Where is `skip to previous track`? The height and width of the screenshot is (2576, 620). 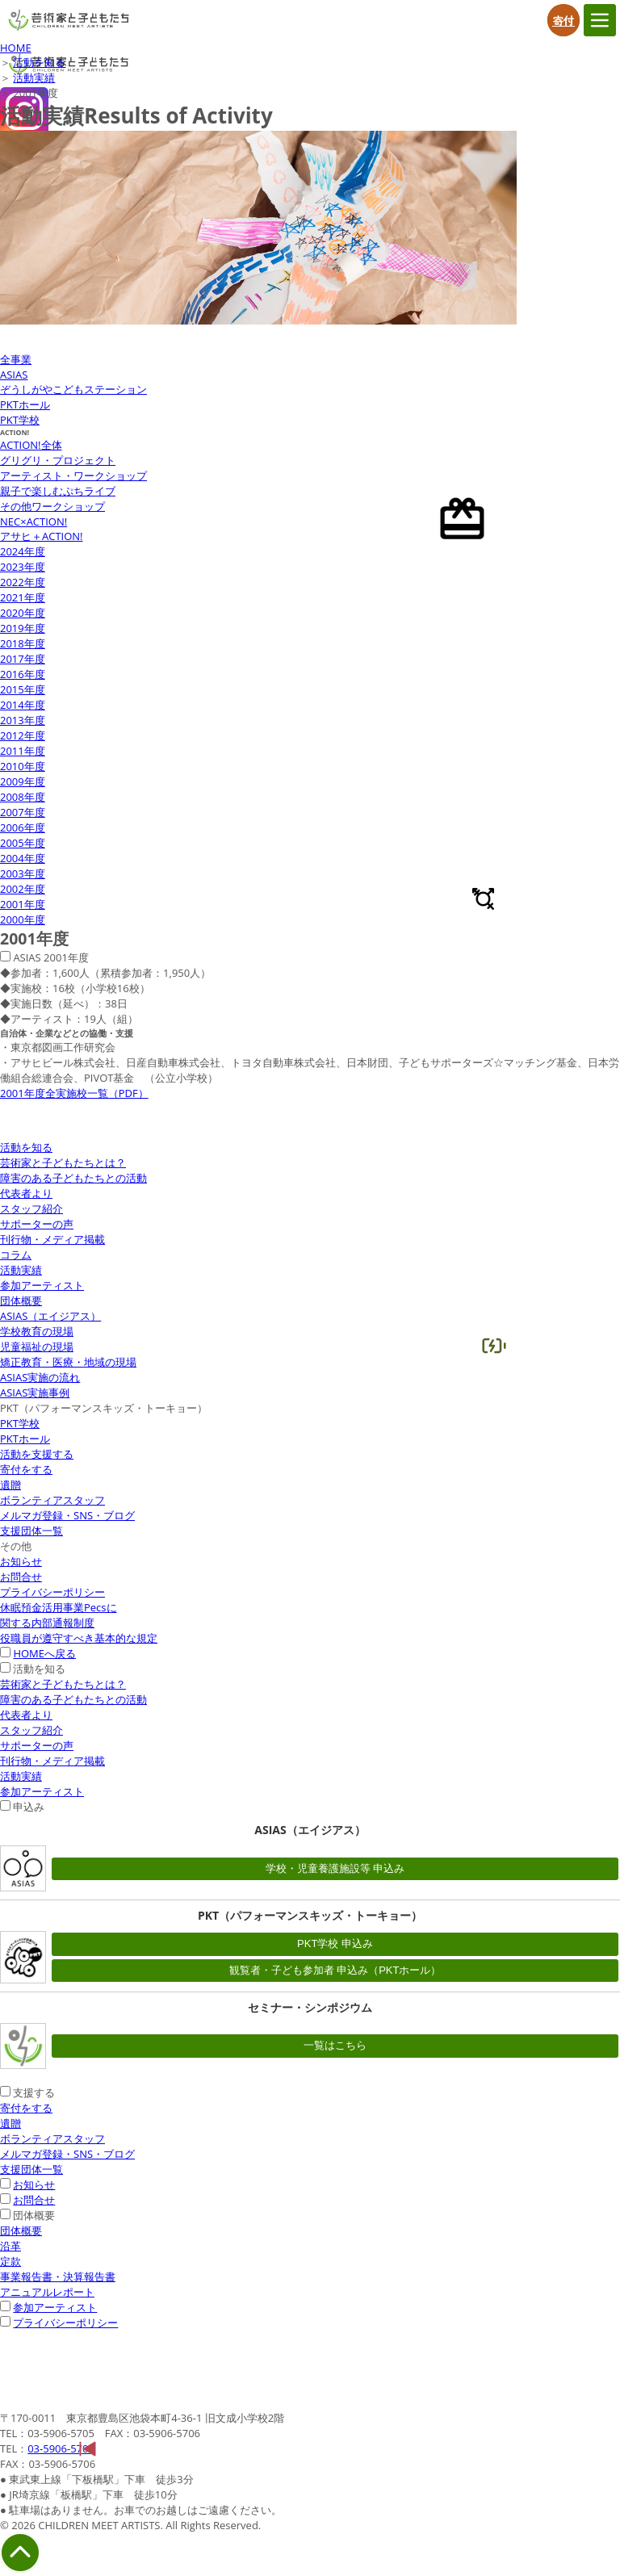
skip to previous track is located at coordinates (87, 2448).